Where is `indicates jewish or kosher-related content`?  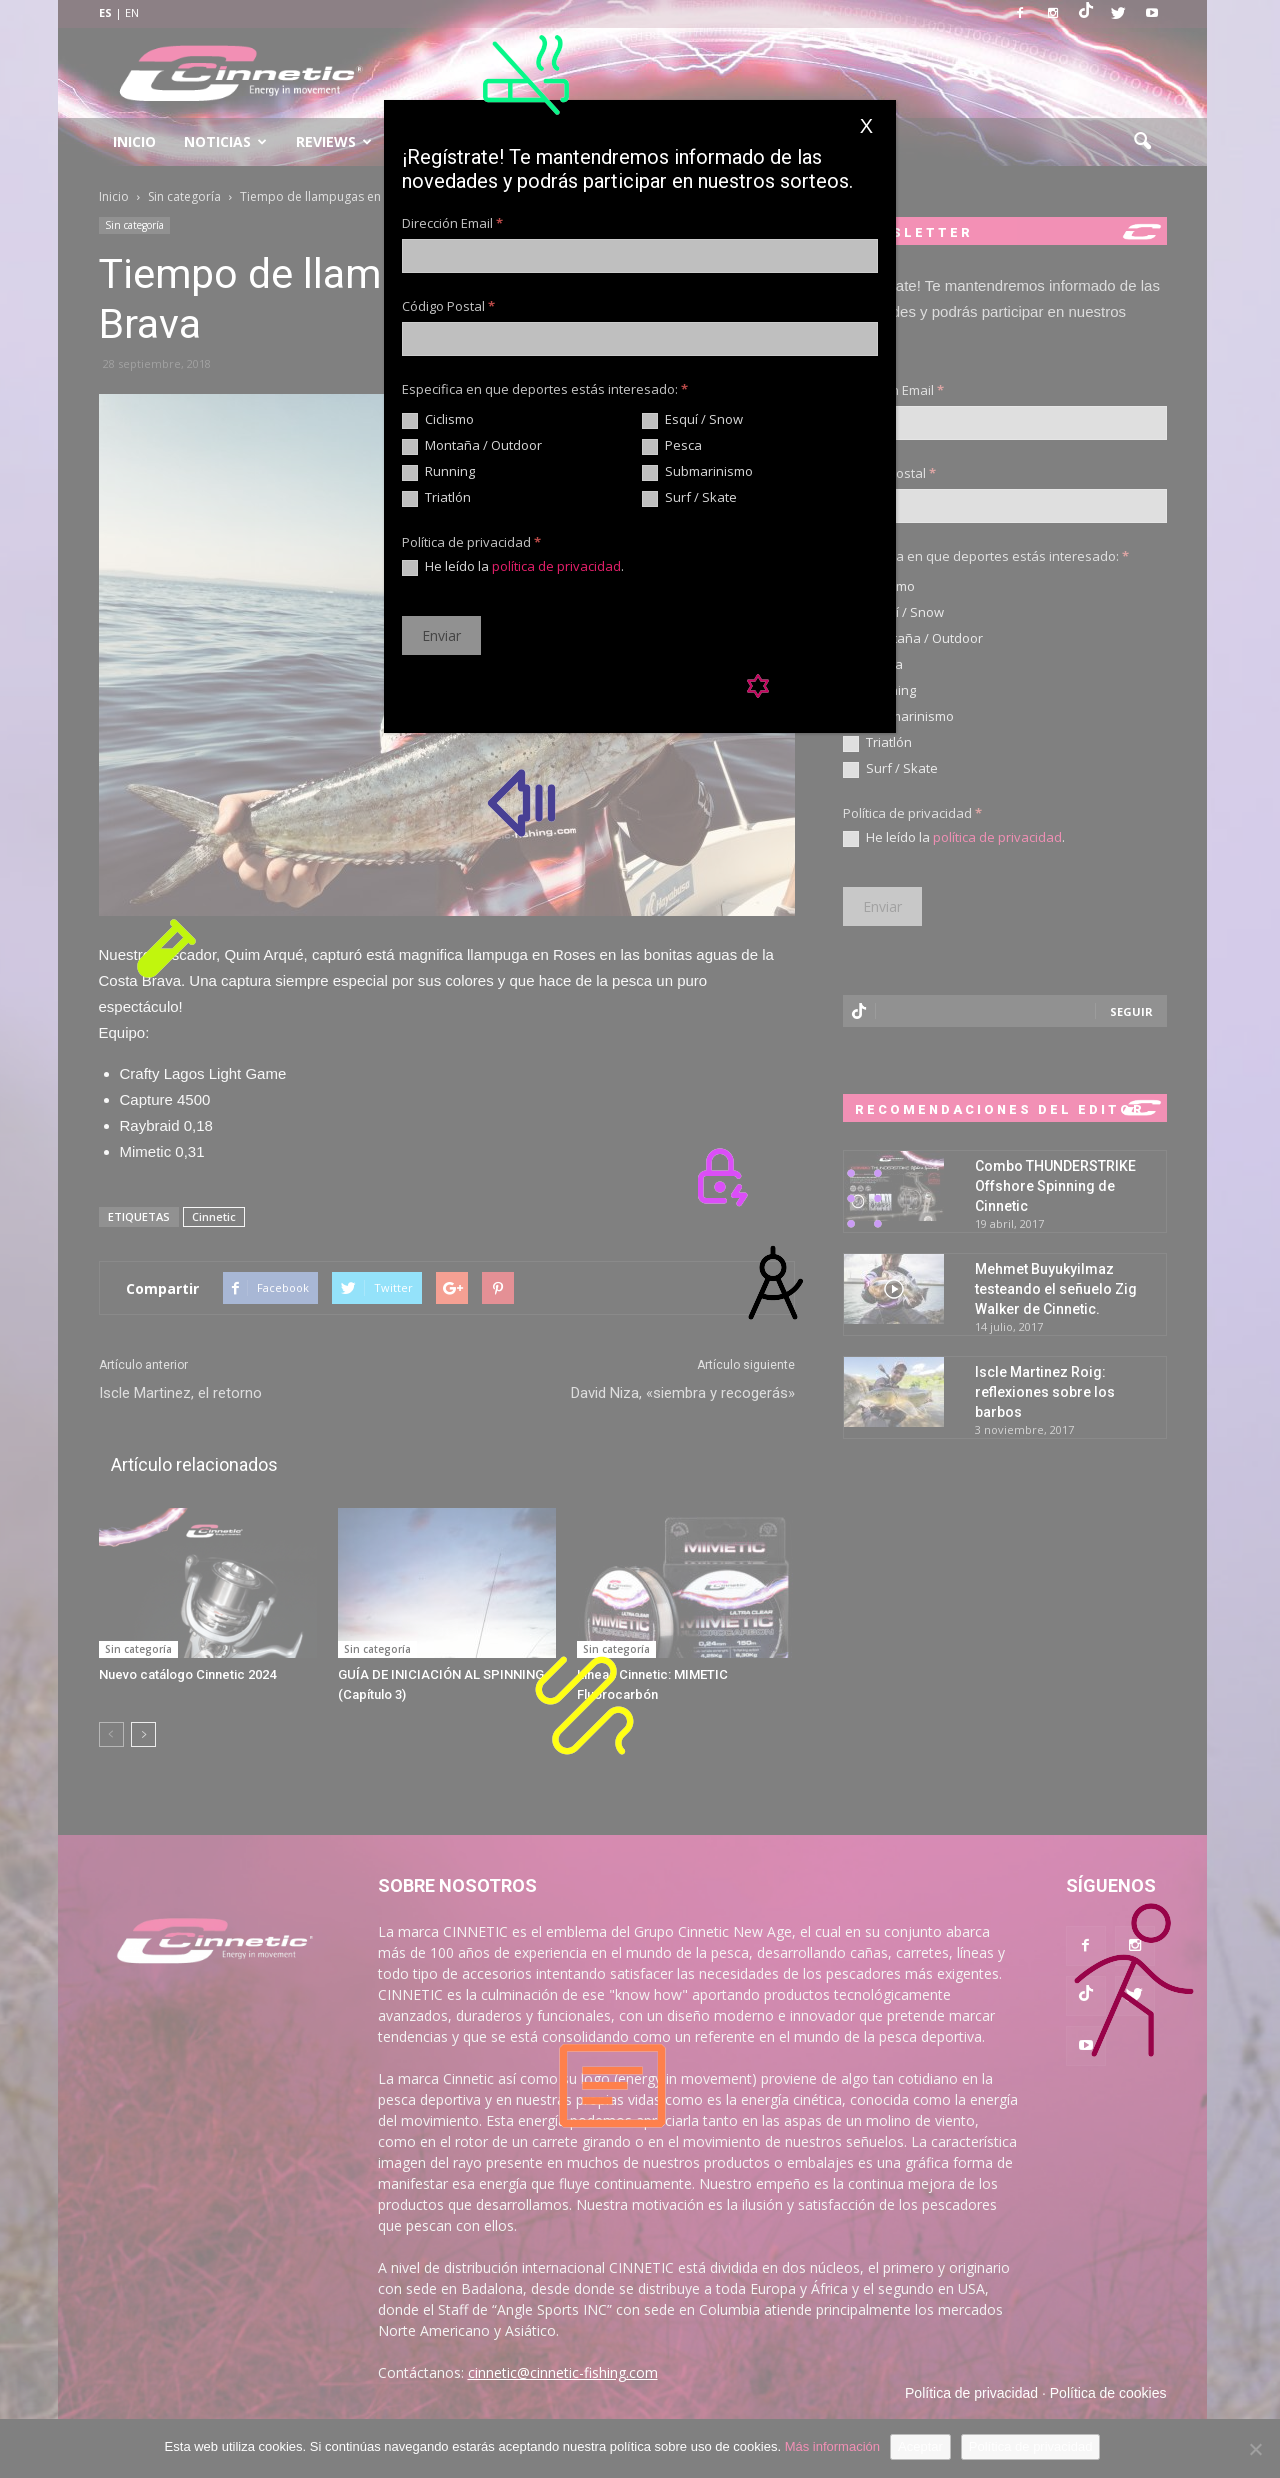 indicates jewish or kosher-related content is located at coordinates (758, 686).